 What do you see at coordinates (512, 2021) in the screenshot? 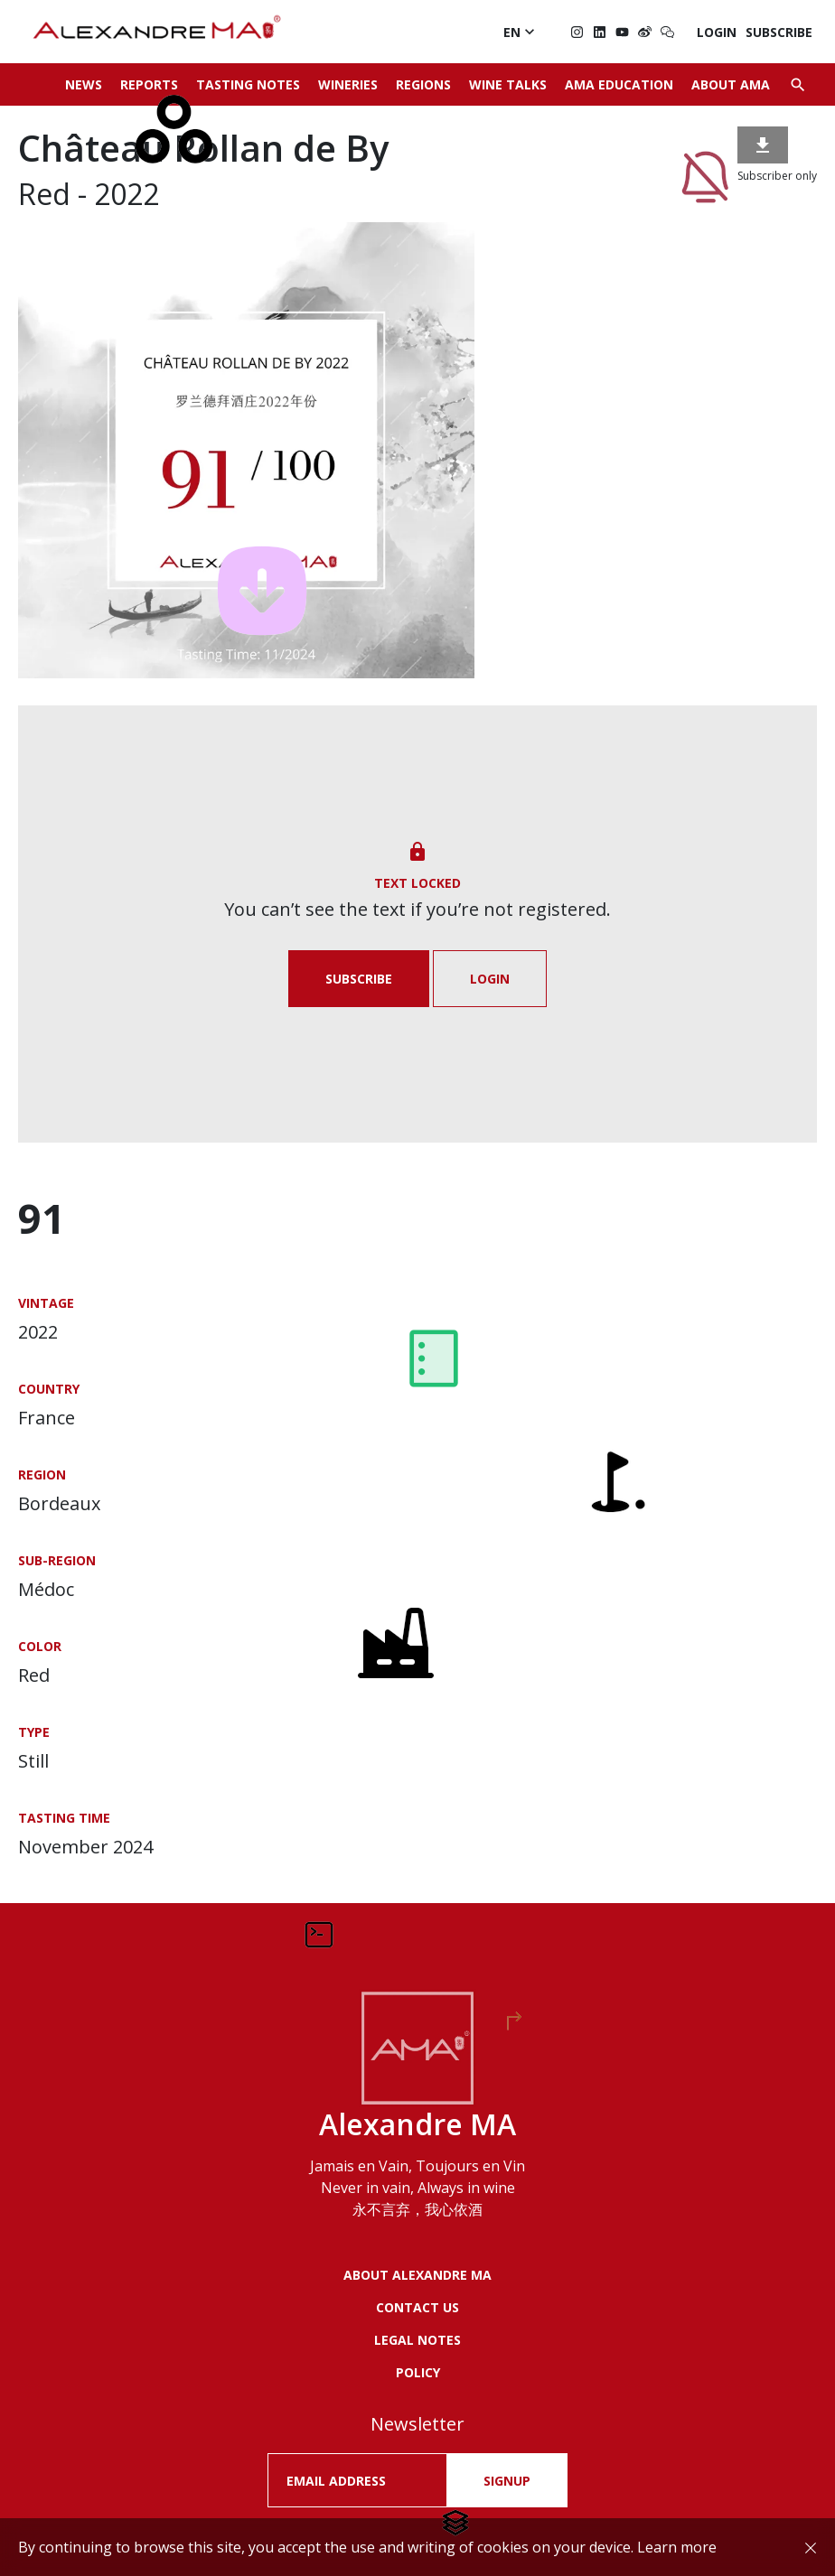
I see `reply to a message` at bounding box center [512, 2021].